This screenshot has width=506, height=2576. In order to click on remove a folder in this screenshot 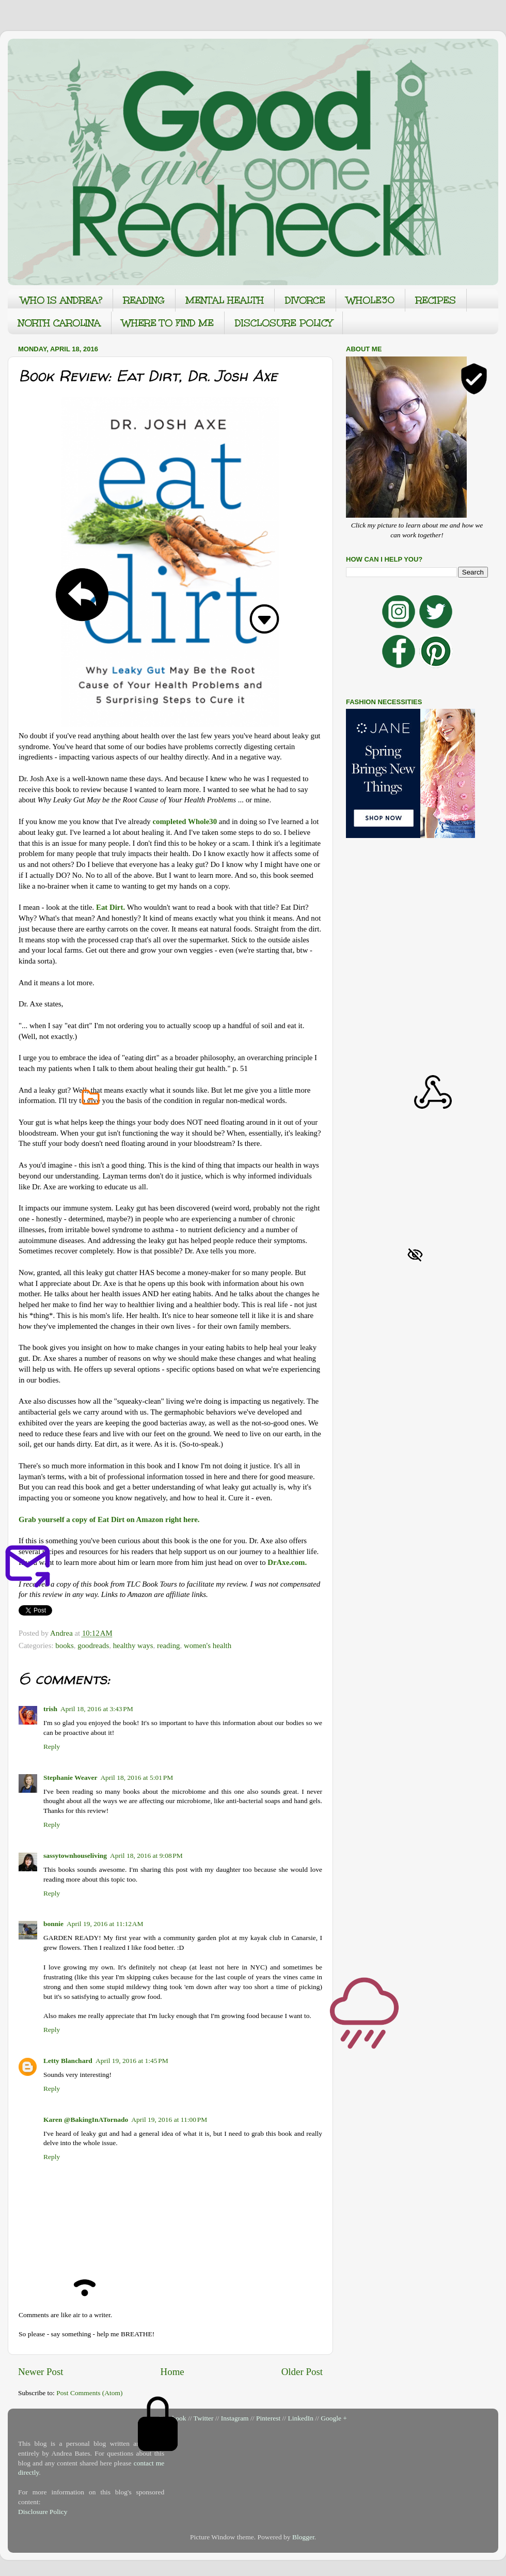, I will do `click(90, 1097)`.